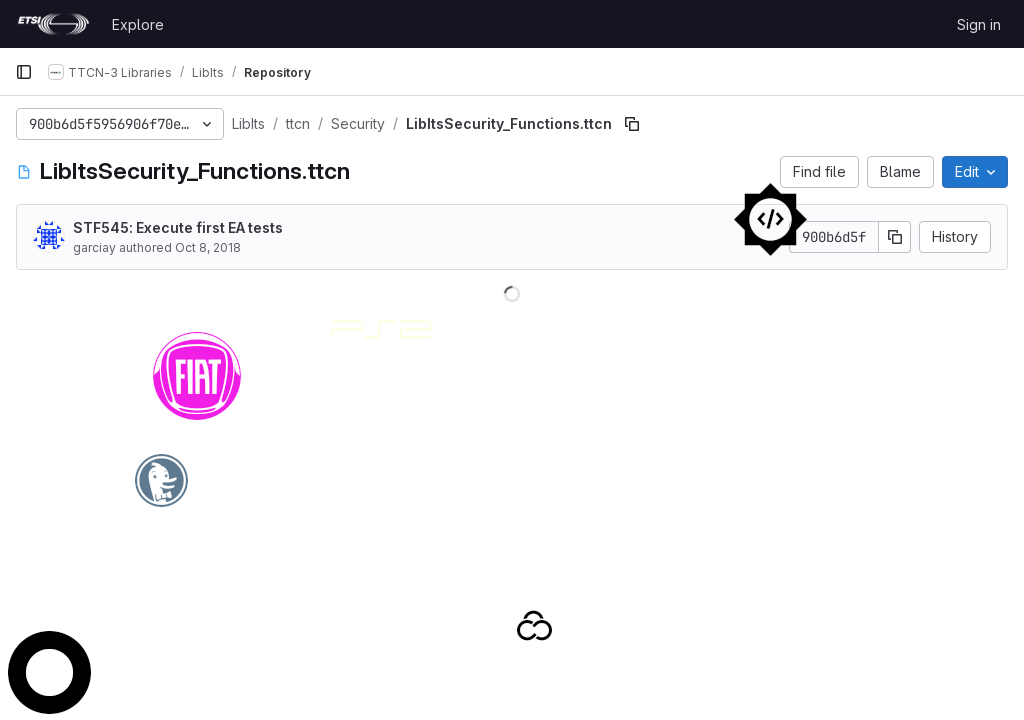  I want to click on google summer of code program logo, so click(770, 219).